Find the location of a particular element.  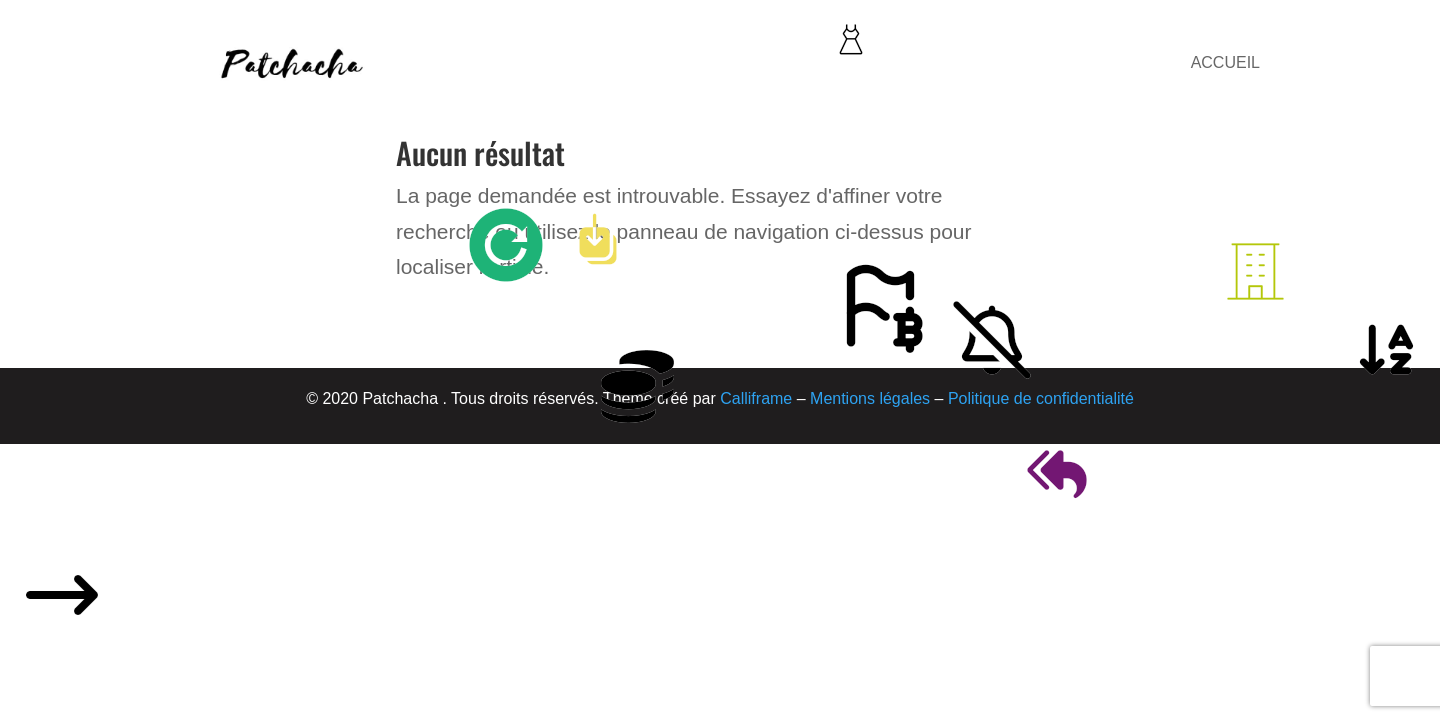

mute notifications is located at coordinates (992, 340).